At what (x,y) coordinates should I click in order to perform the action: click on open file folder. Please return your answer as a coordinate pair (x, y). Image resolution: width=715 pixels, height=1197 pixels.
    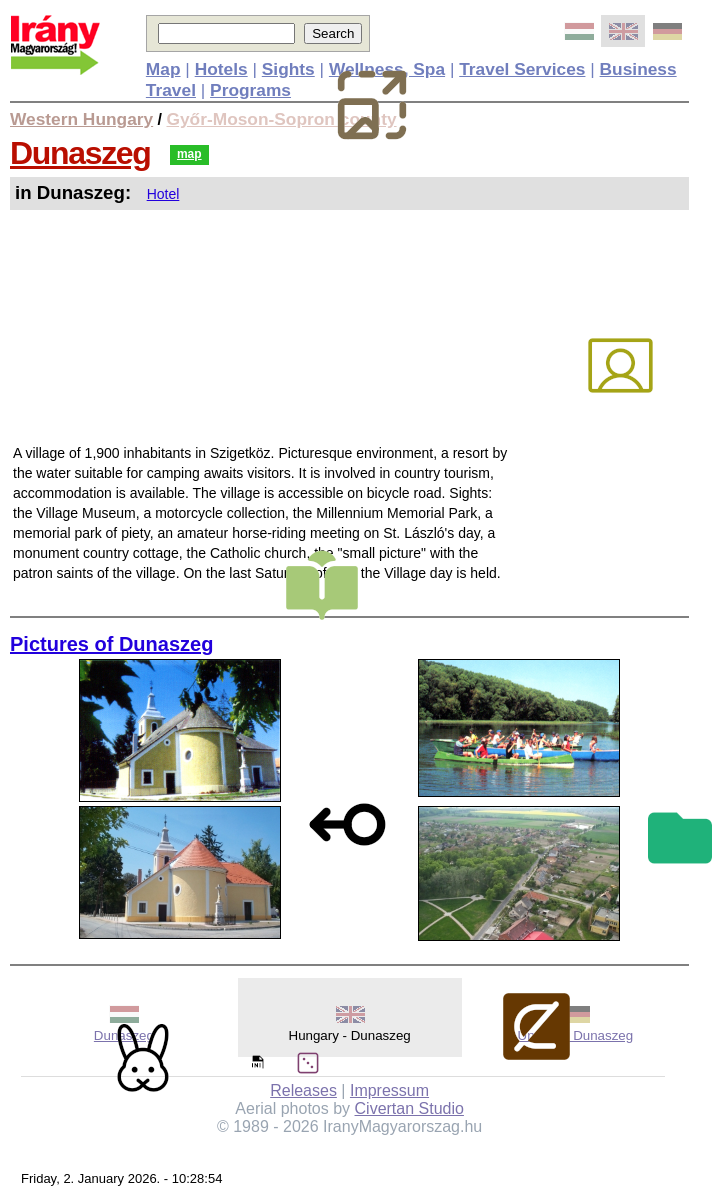
    Looking at the image, I should click on (680, 838).